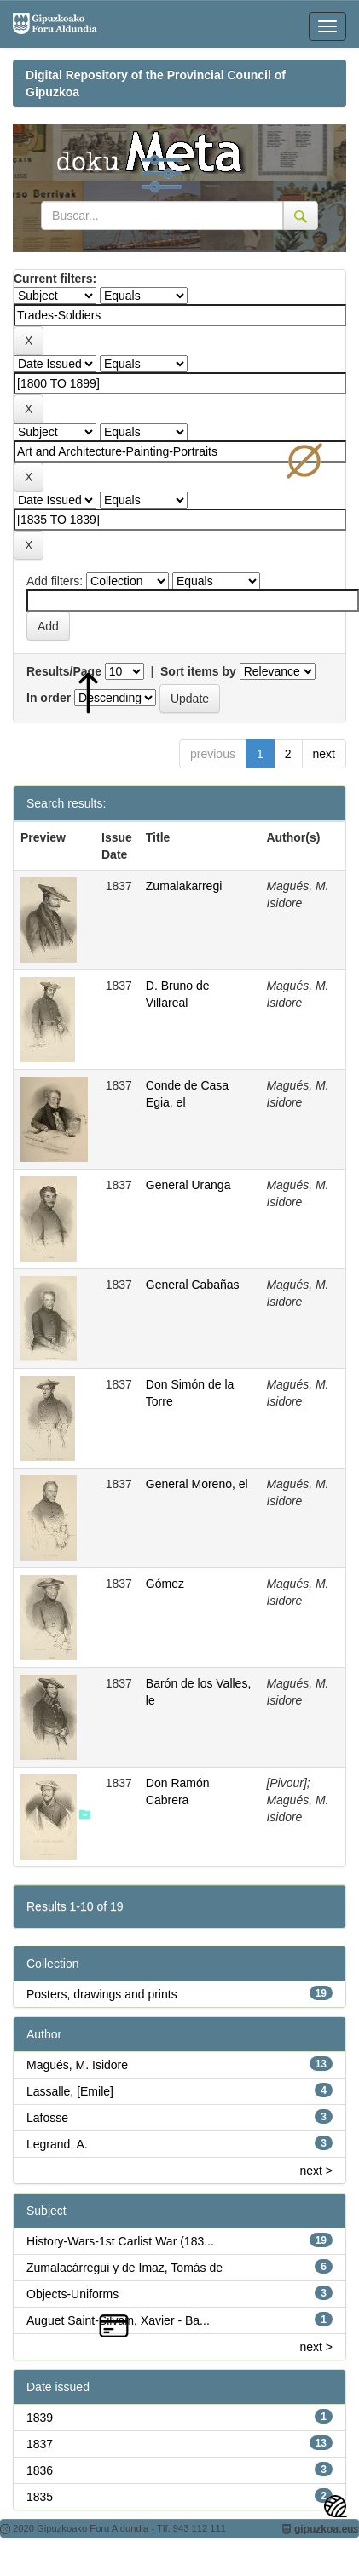 The image size is (359, 2576). I want to click on remove a folder, so click(84, 1814).